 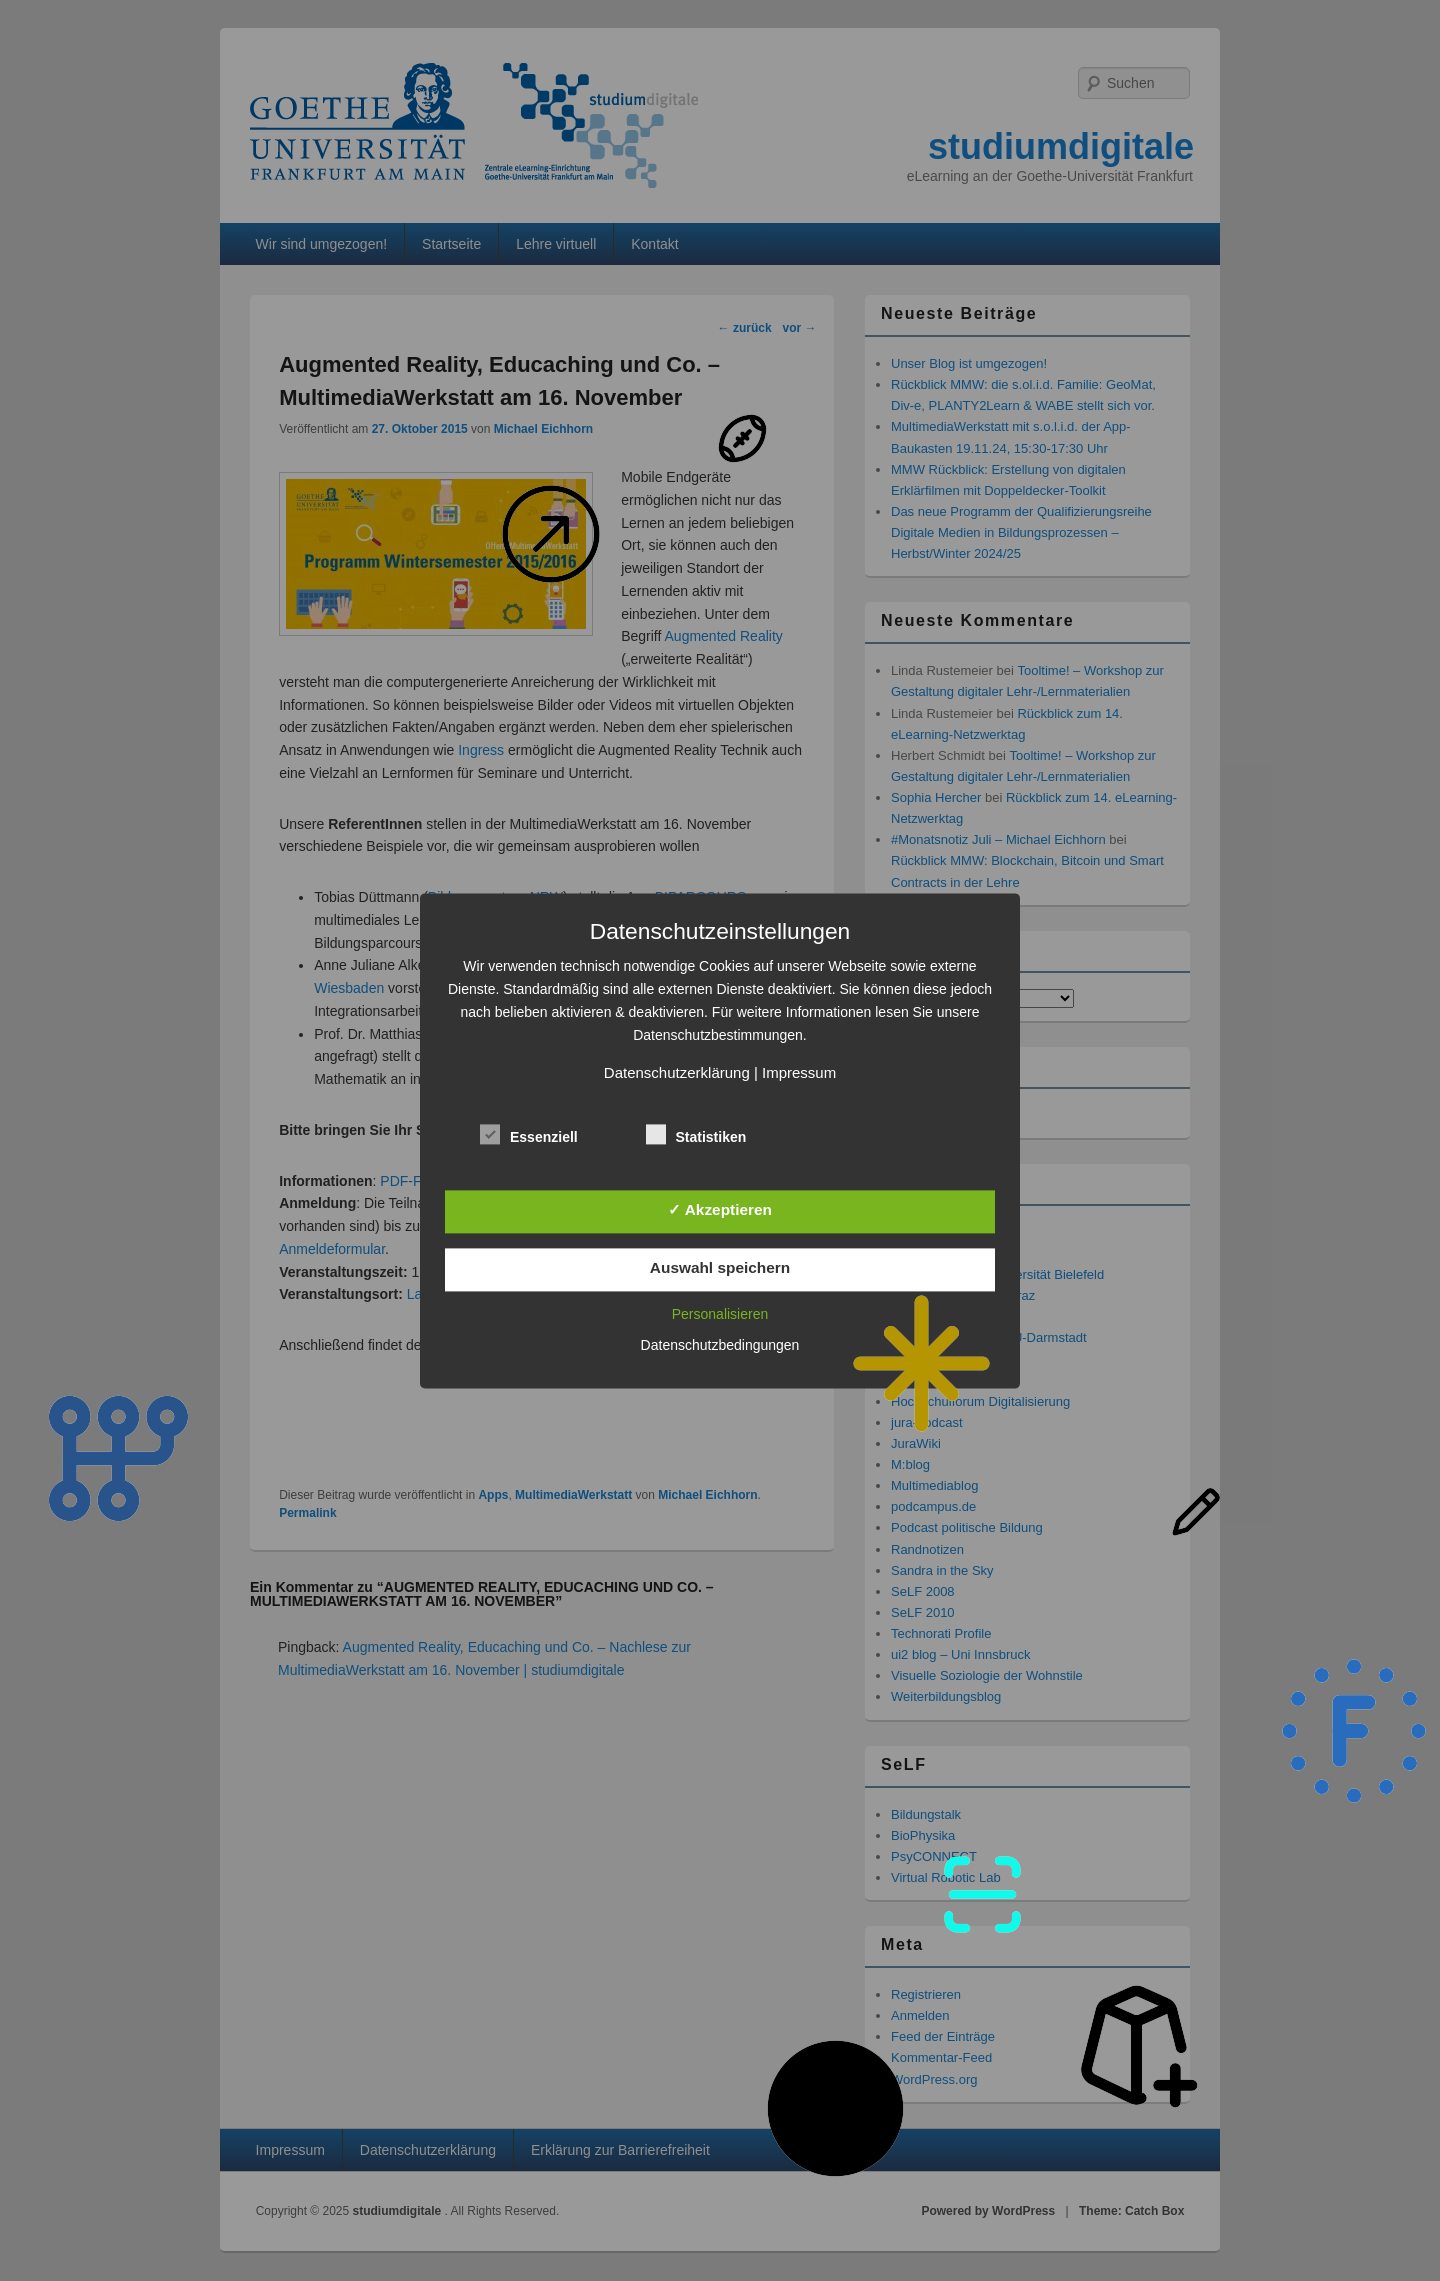 I want to click on add a new 3D object or model, so click(x=1136, y=2046).